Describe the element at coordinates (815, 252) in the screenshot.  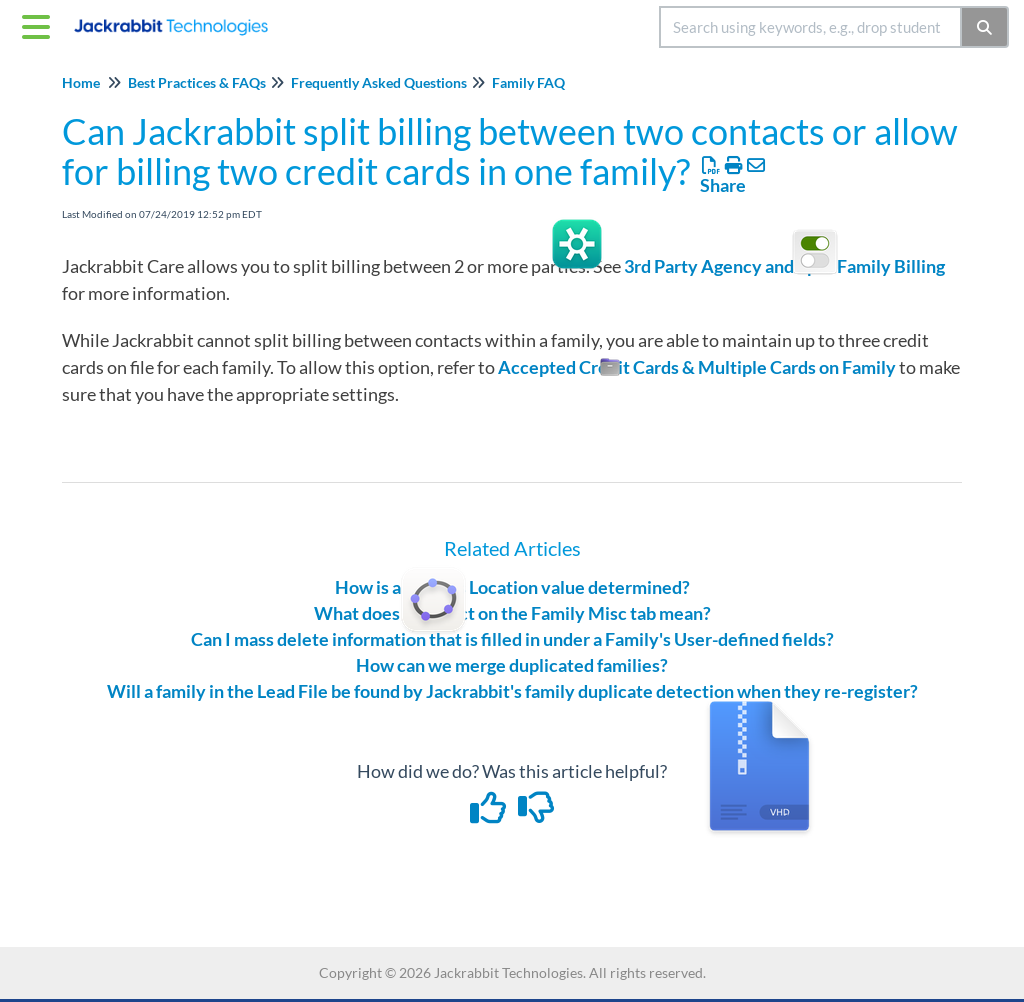
I see `open system tweaks or settings customization` at that location.